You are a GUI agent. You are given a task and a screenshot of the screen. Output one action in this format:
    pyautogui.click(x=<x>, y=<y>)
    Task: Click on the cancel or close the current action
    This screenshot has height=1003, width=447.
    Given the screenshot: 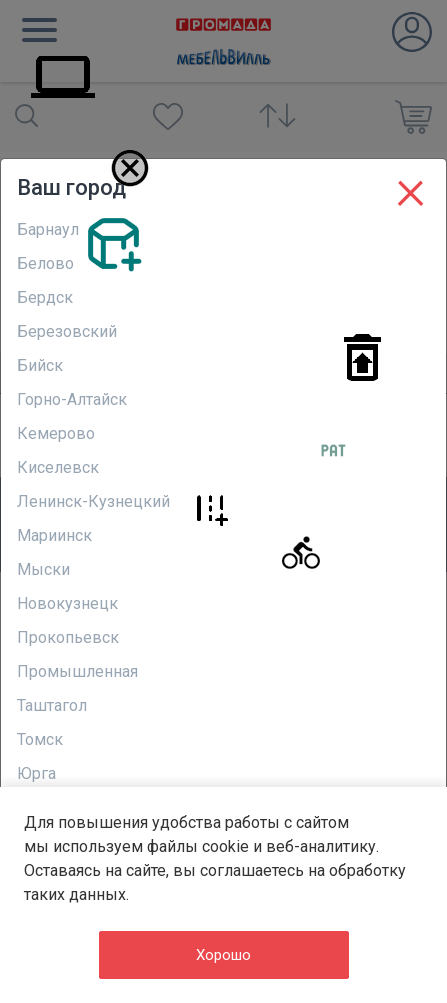 What is the action you would take?
    pyautogui.click(x=130, y=168)
    